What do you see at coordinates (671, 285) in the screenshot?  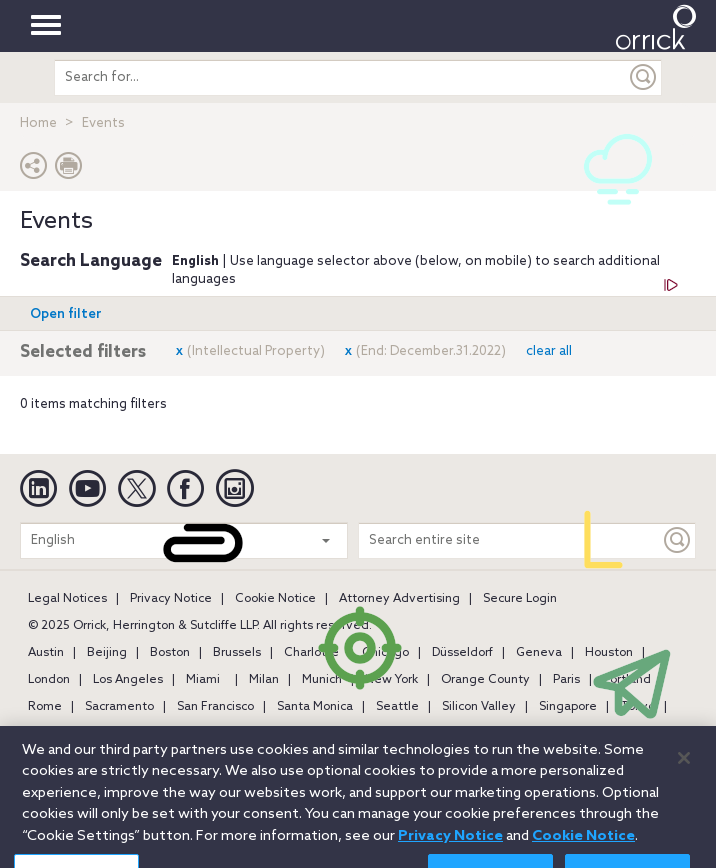 I see `skip to the next track` at bounding box center [671, 285].